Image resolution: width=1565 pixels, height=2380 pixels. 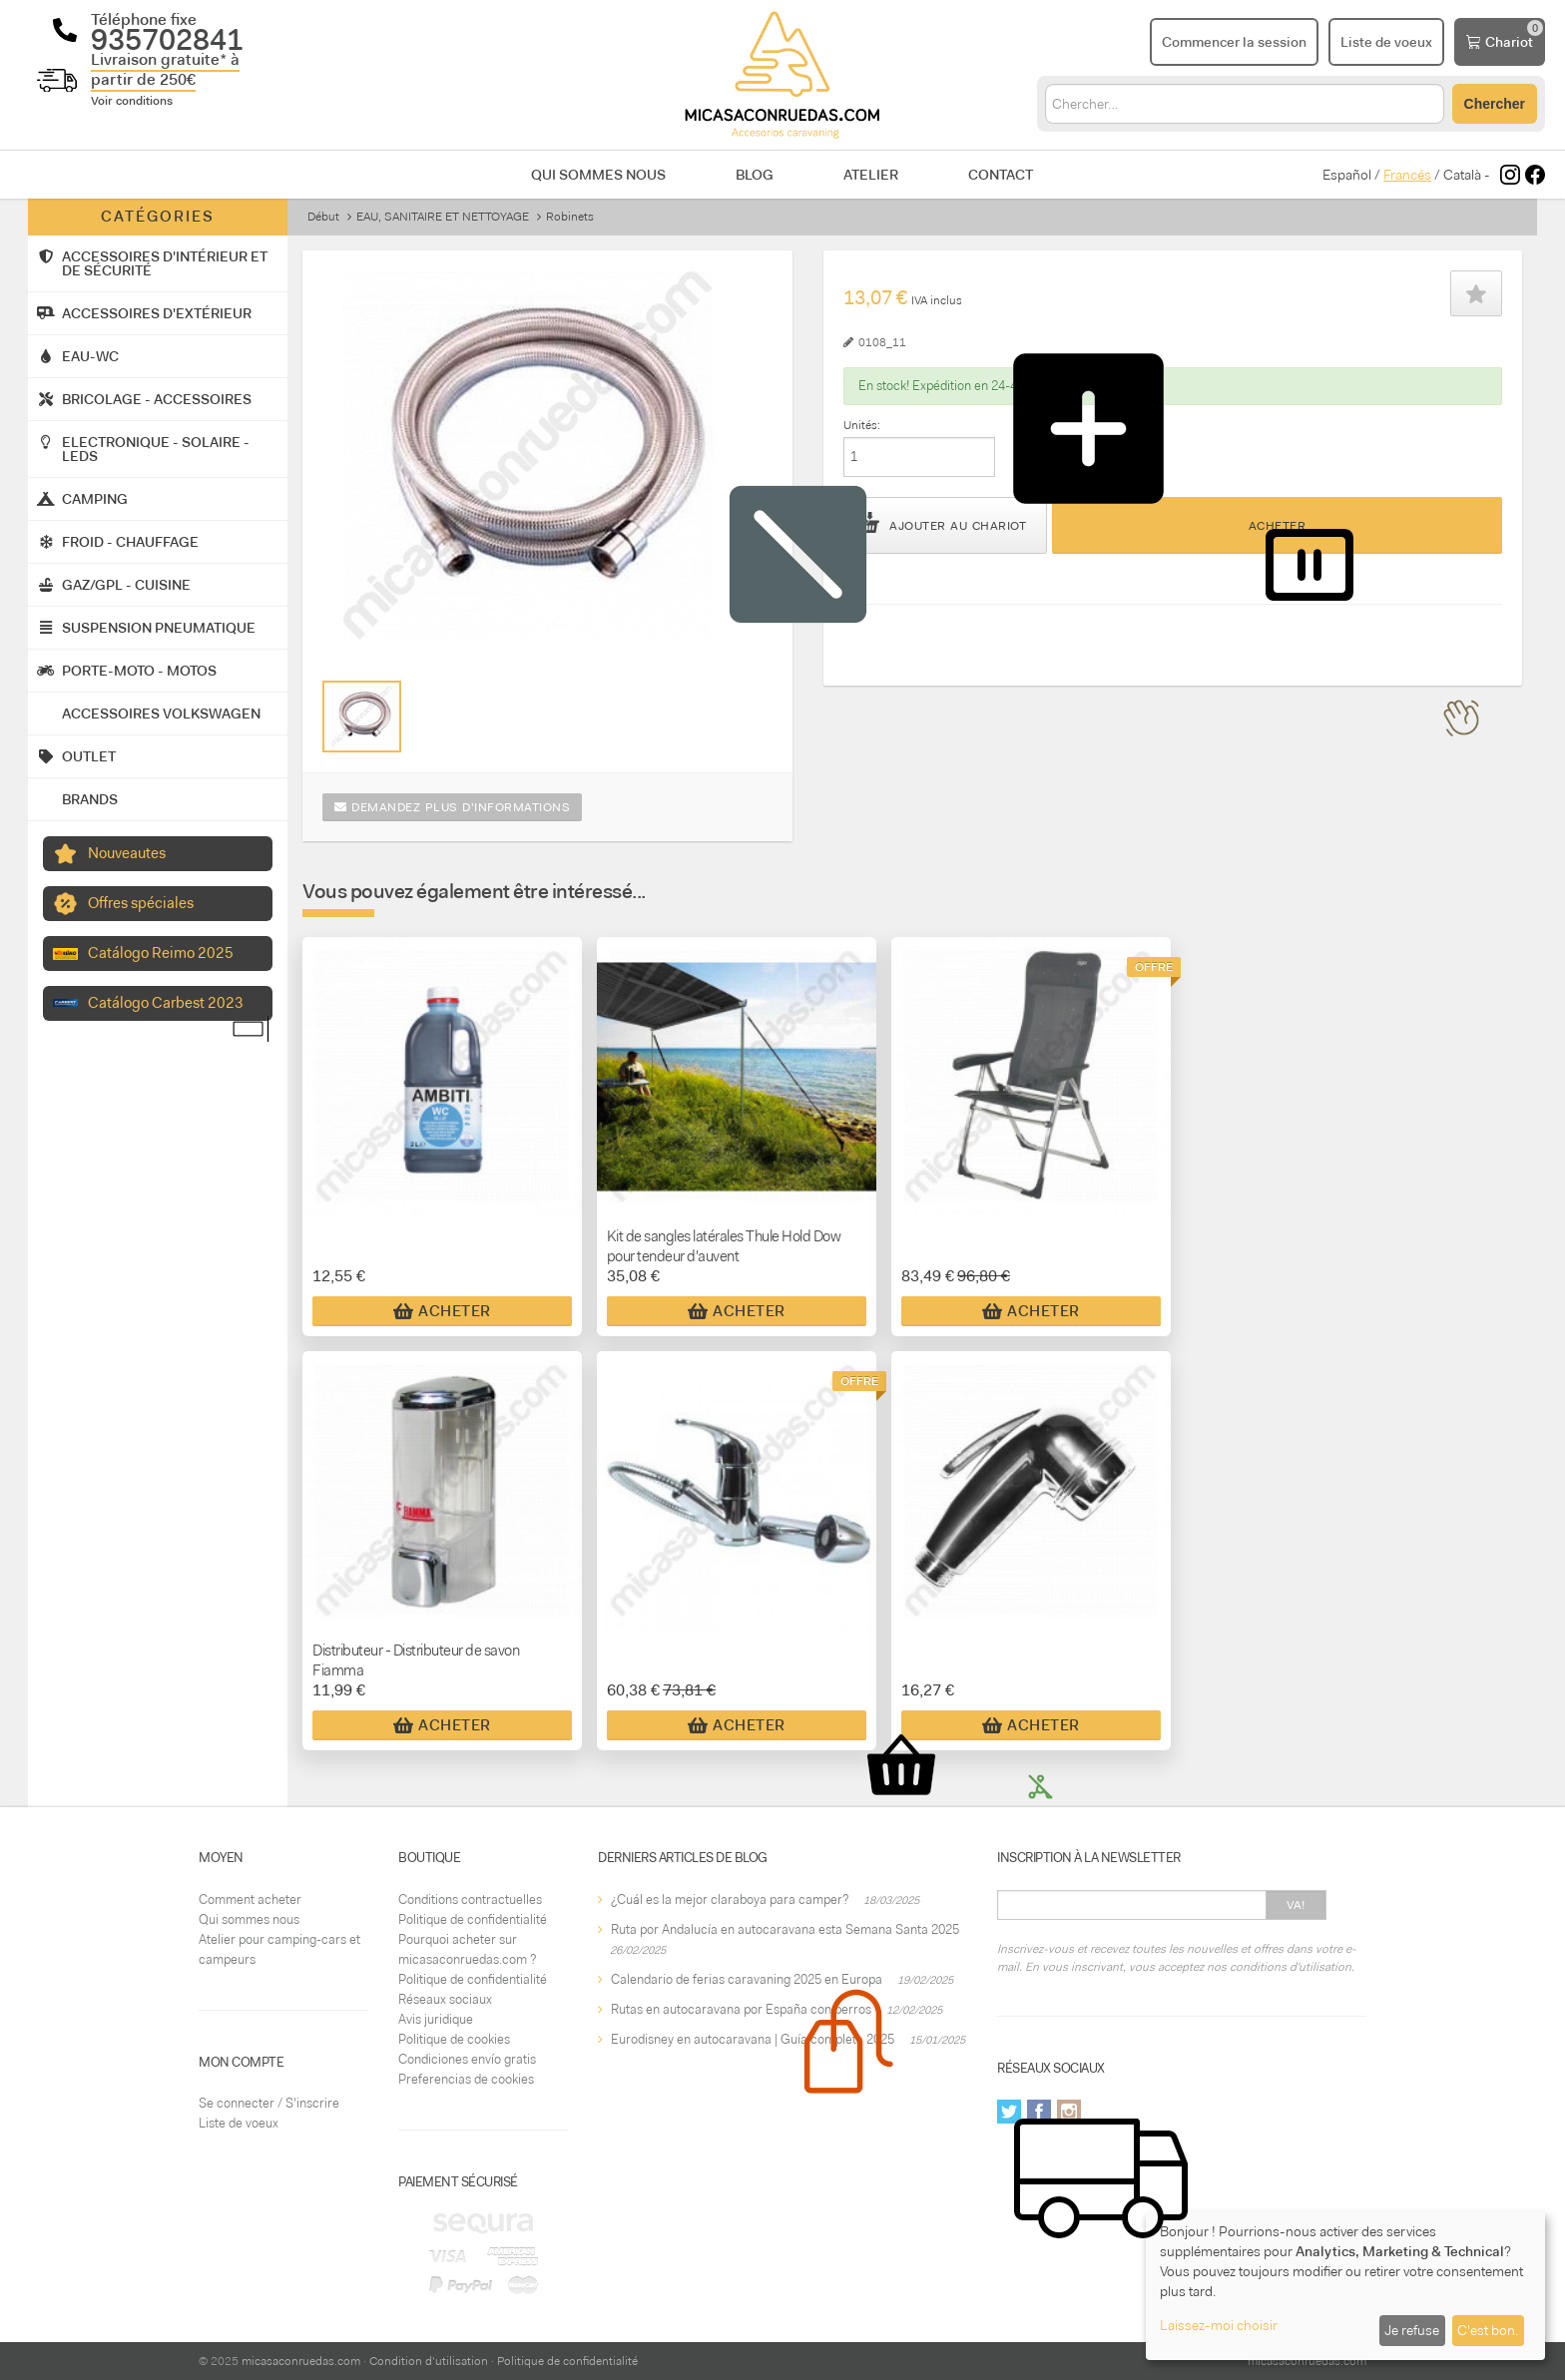 I want to click on pause a presentation or slideshow, so click(x=1309, y=565).